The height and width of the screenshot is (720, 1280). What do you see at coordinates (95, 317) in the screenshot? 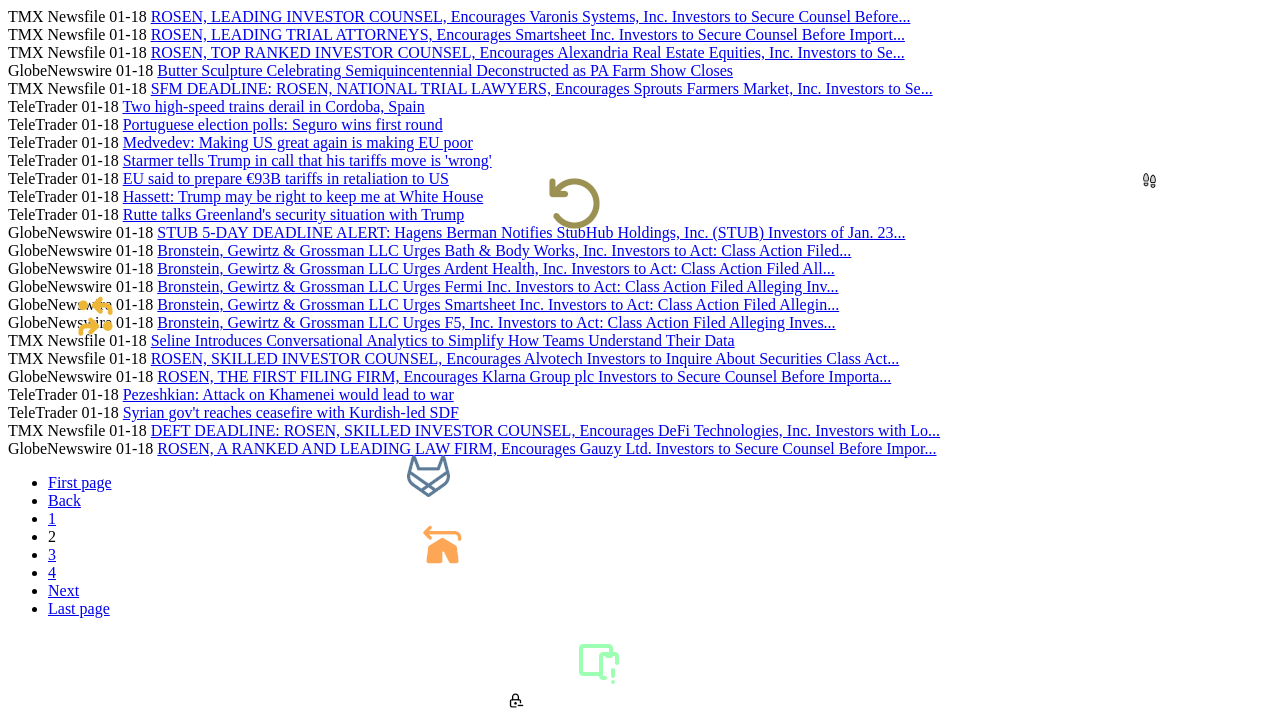
I see `merge or converge items to endpoints` at bounding box center [95, 317].